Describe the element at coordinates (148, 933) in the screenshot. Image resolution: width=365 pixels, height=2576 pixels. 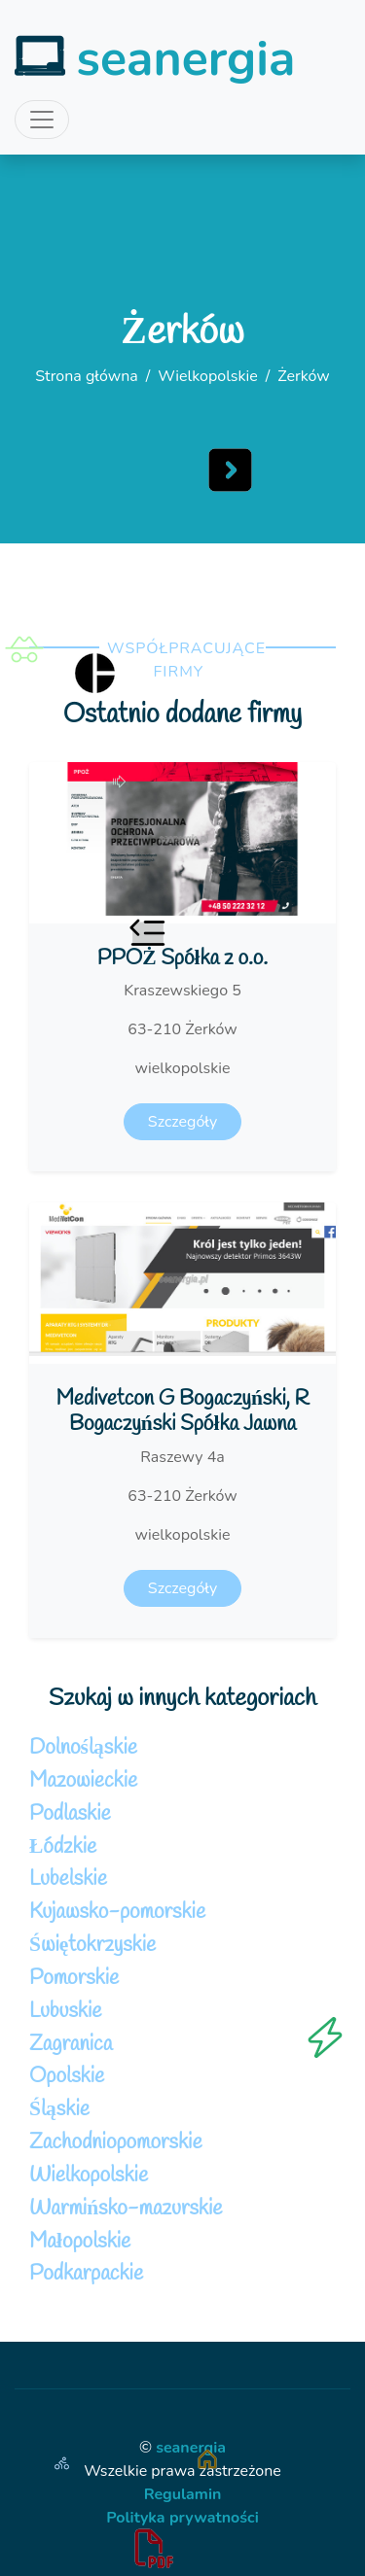
I see `decrease text indentation` at that location.